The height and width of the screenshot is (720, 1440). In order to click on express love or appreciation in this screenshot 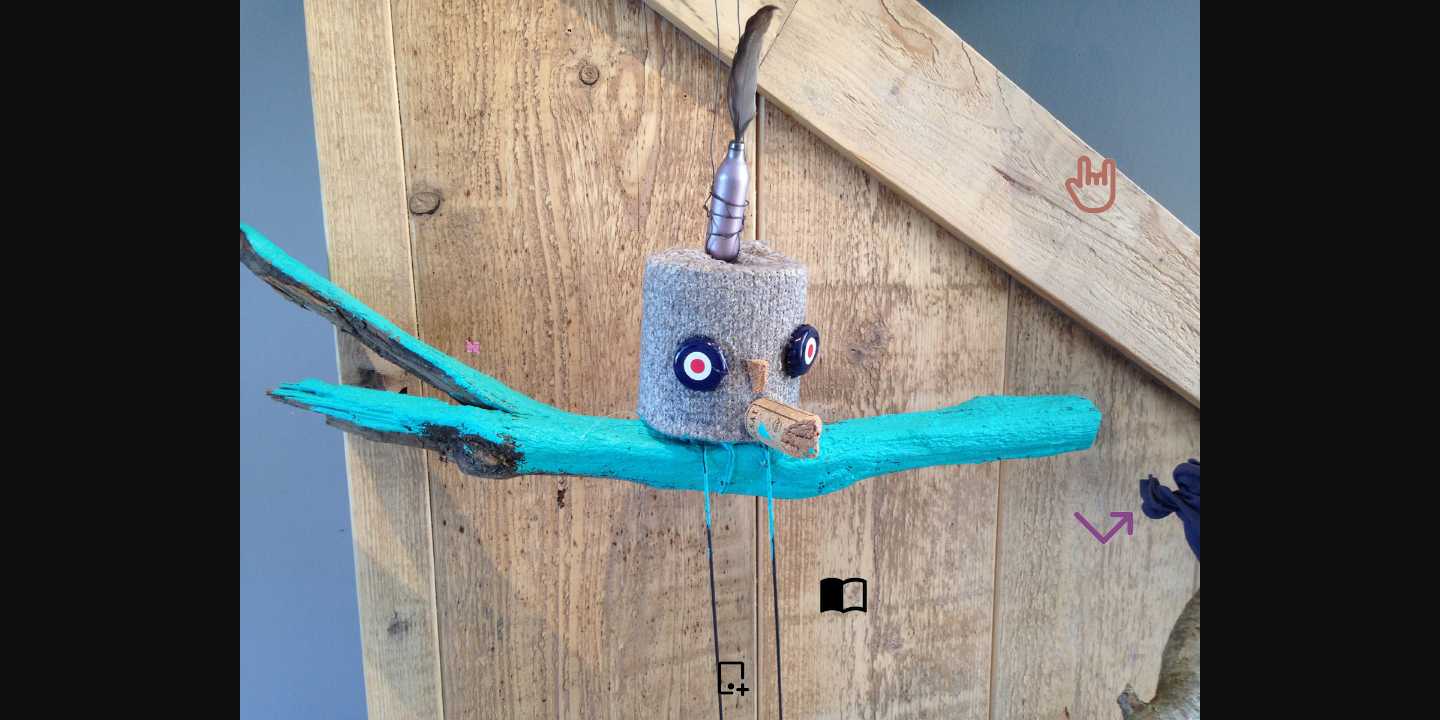, I will do `click(1091, 183)`.